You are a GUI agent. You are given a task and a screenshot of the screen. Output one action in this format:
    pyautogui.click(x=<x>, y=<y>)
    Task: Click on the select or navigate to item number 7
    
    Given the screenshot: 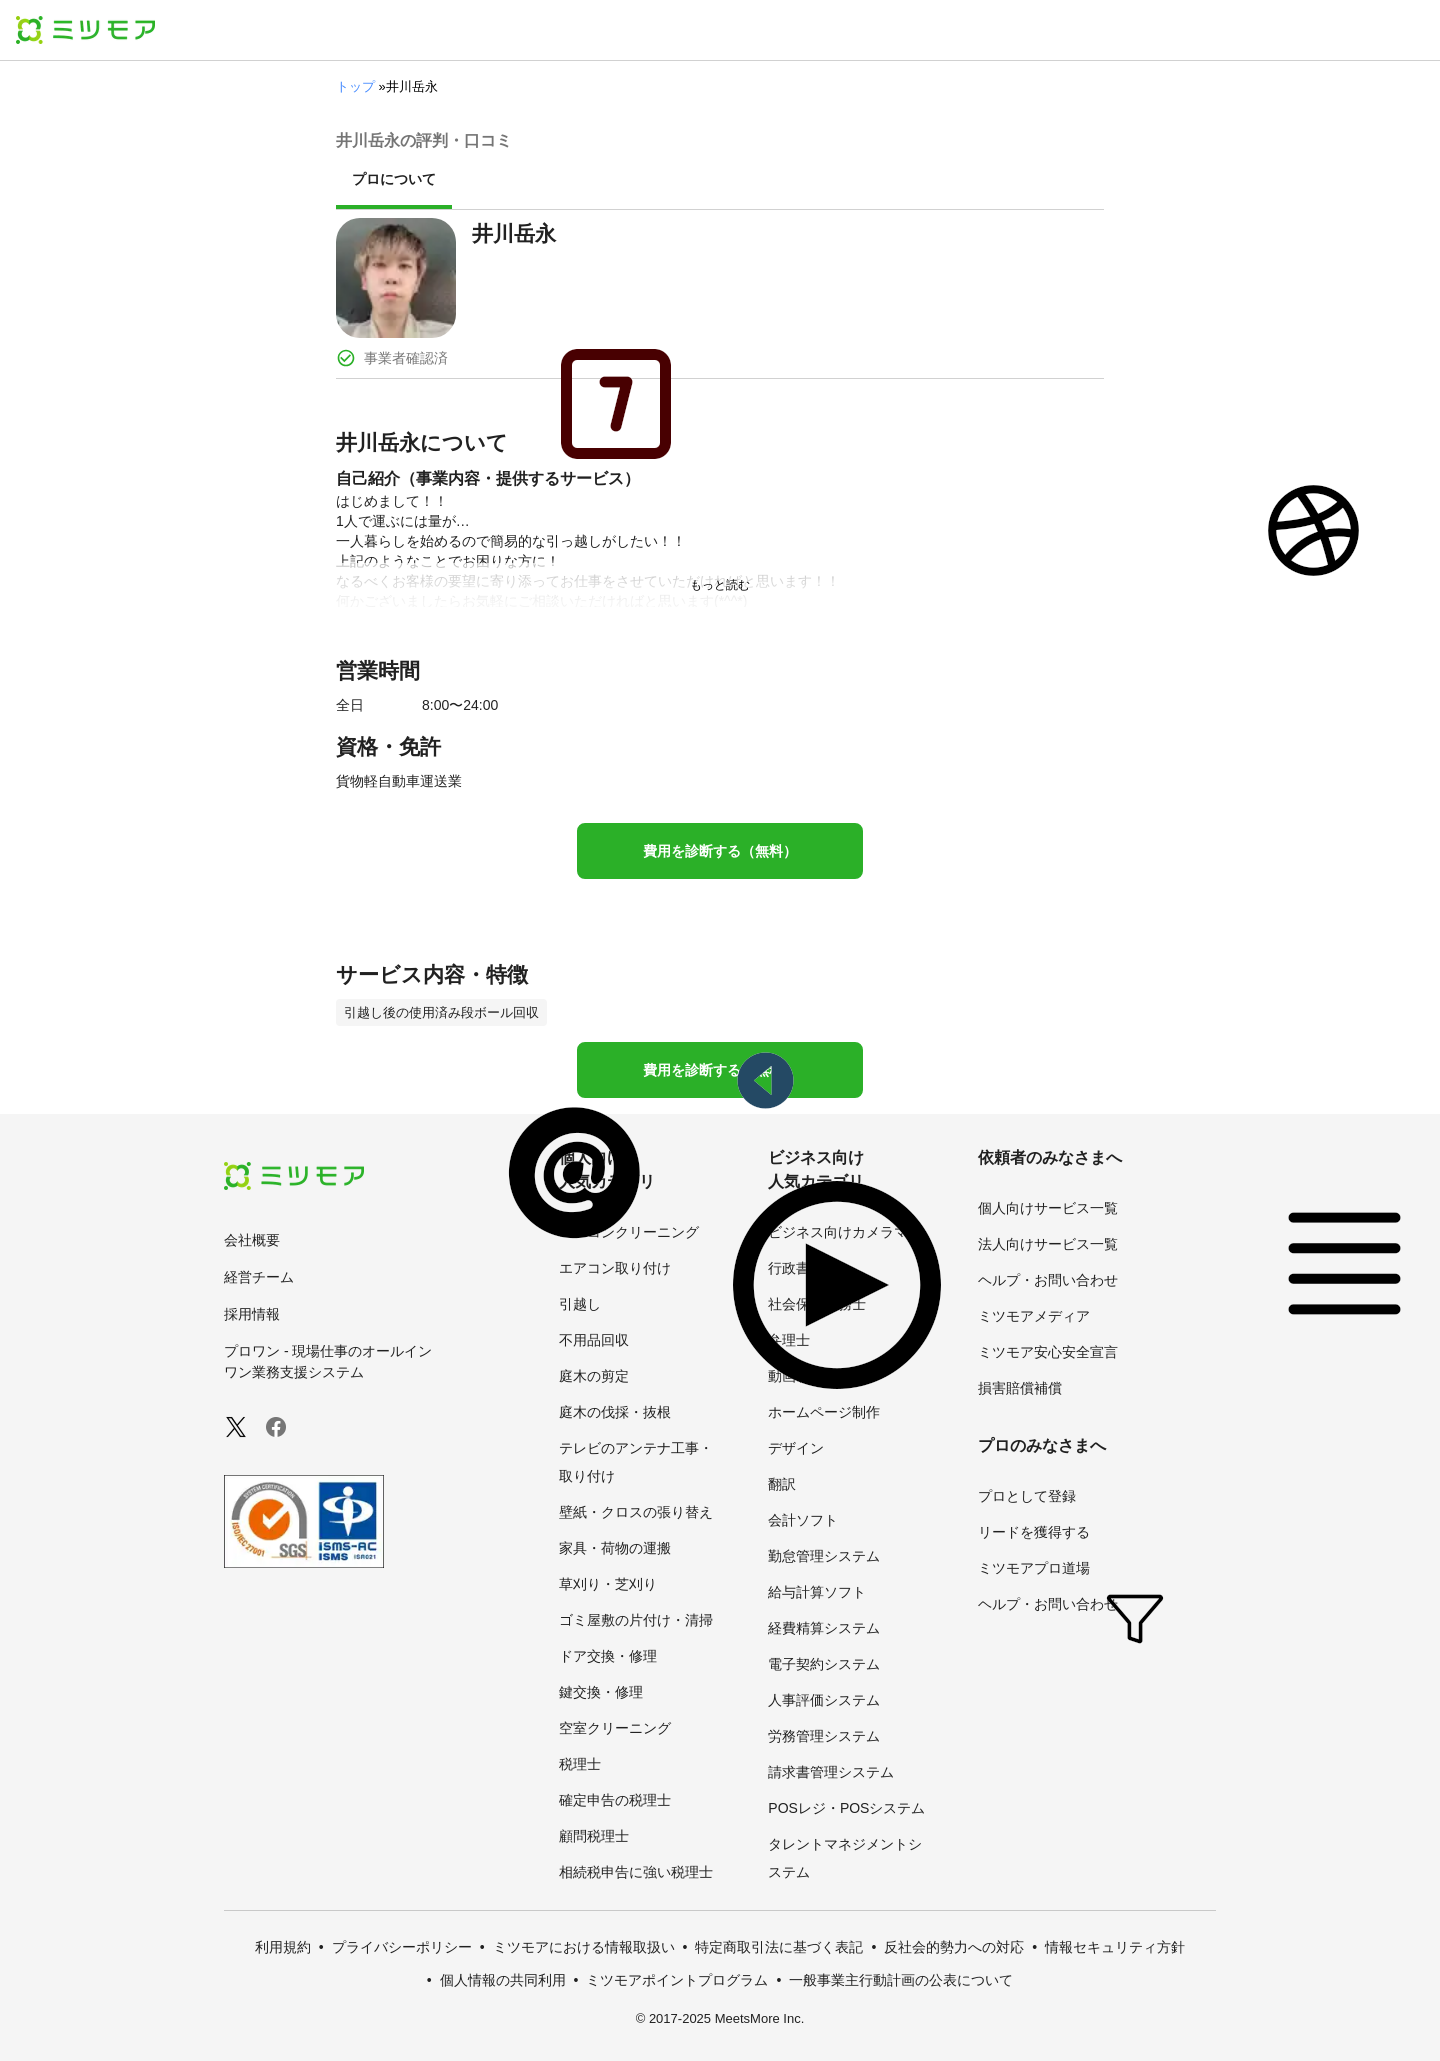 What is the action you would take?
    pyautogui.click(x=616, y=404)
    